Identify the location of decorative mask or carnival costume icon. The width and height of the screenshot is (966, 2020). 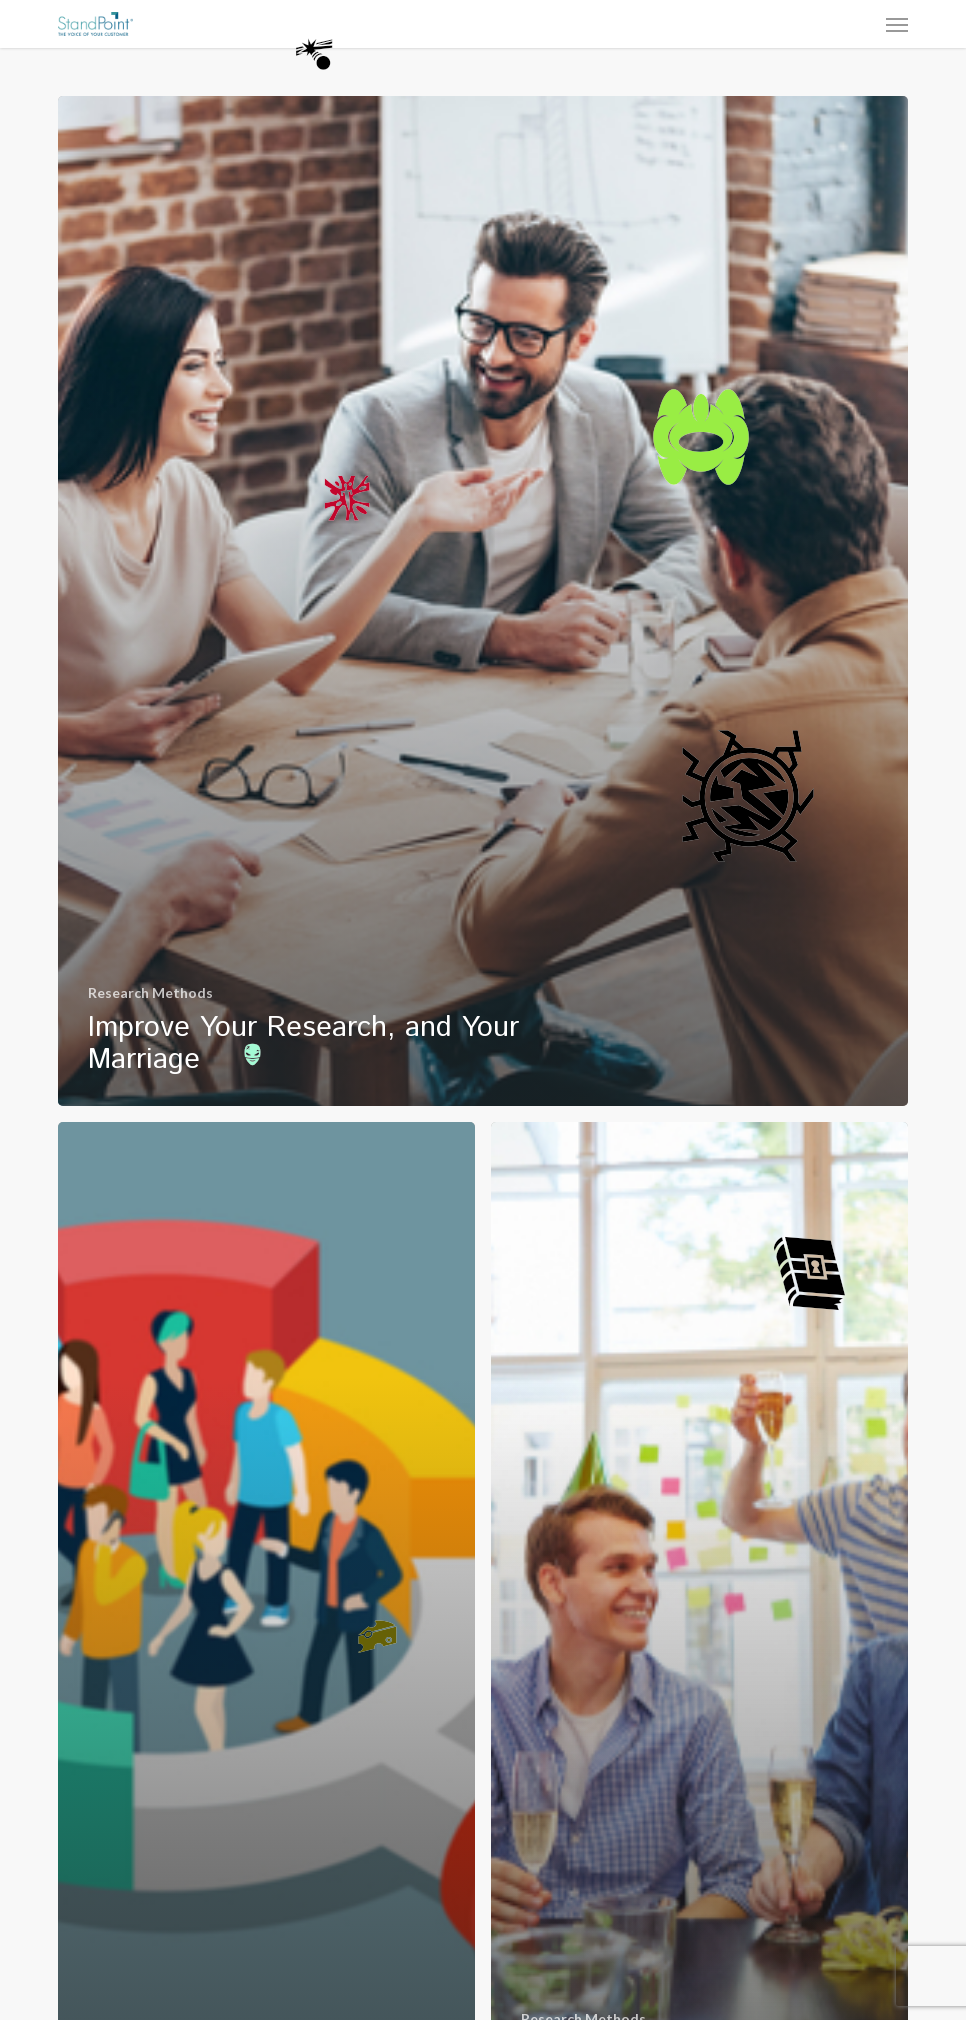
(701, 437).